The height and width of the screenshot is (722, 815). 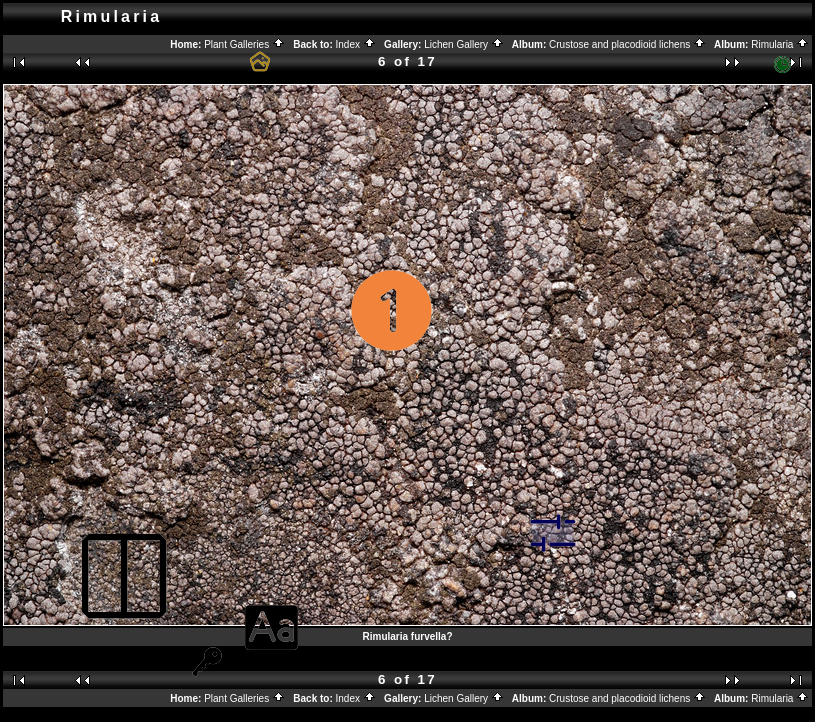 What do you see at coordinates (207, 662) in the screenshot?
I see `access security or password settings` at bounding box center [207, 662].